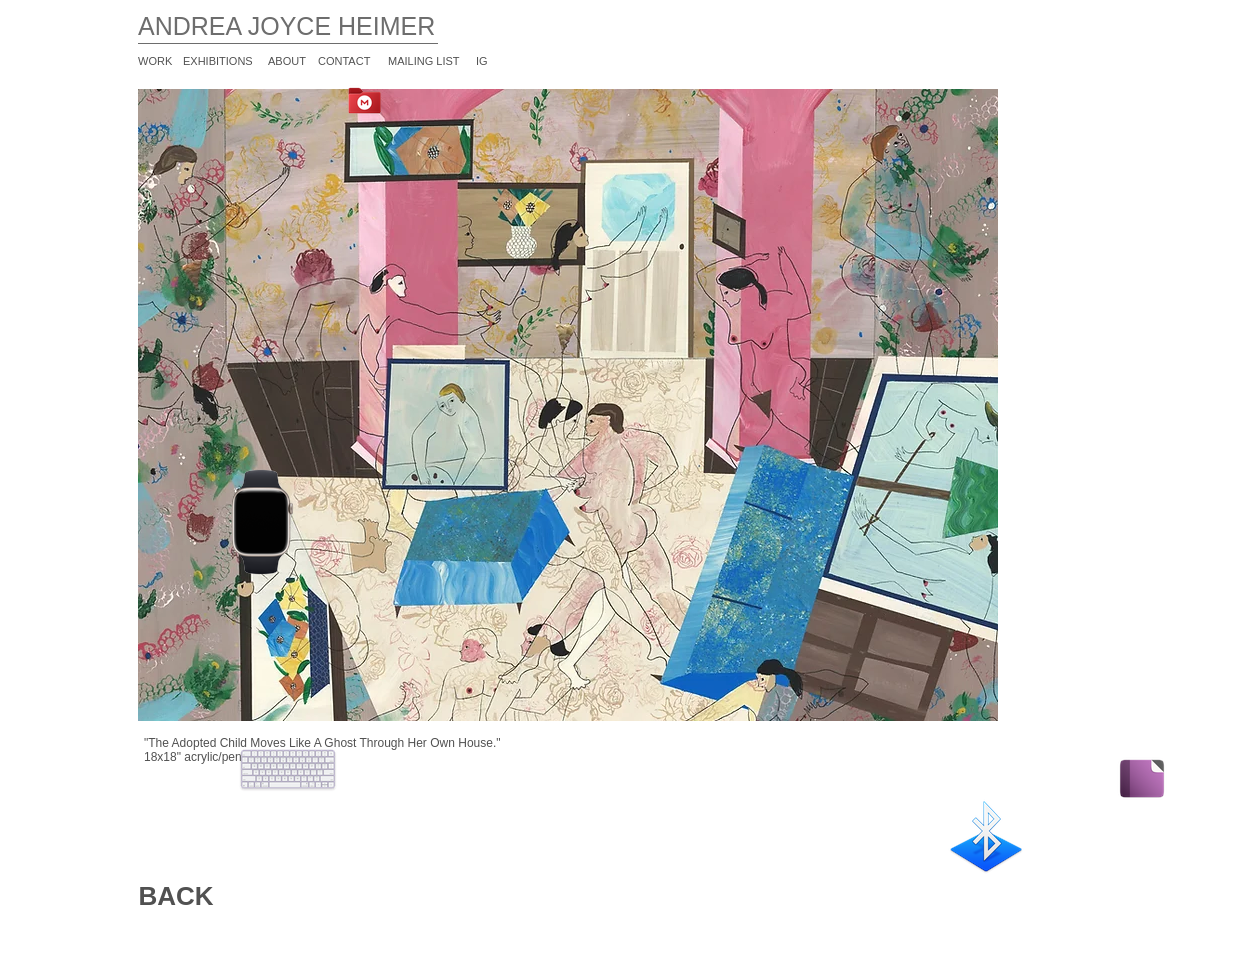 The image size is (1256, 977). I want to click on open bluetooth file exchange utility, so click(985, 837).